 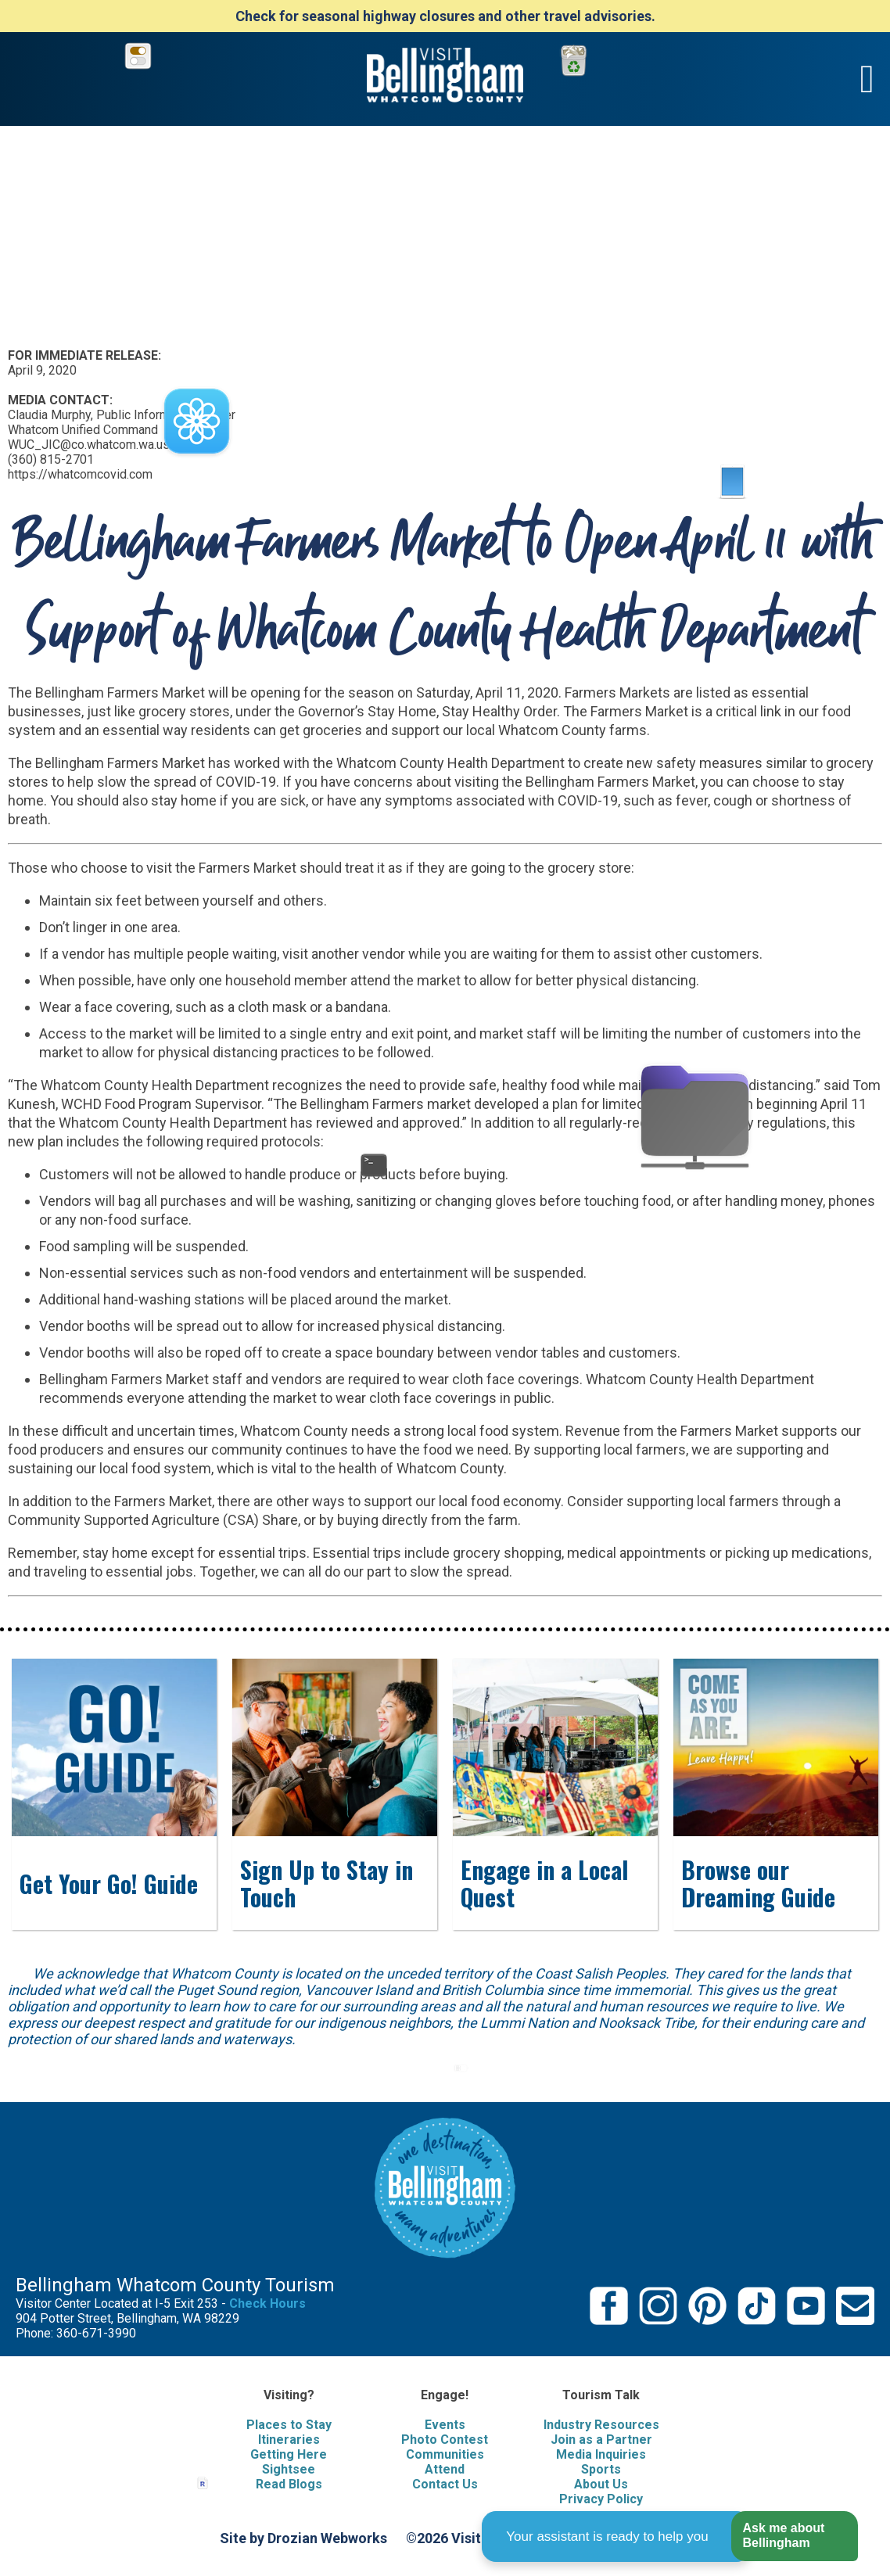 I want to click on access a remote or network folder, so click(x=694, y=1115).